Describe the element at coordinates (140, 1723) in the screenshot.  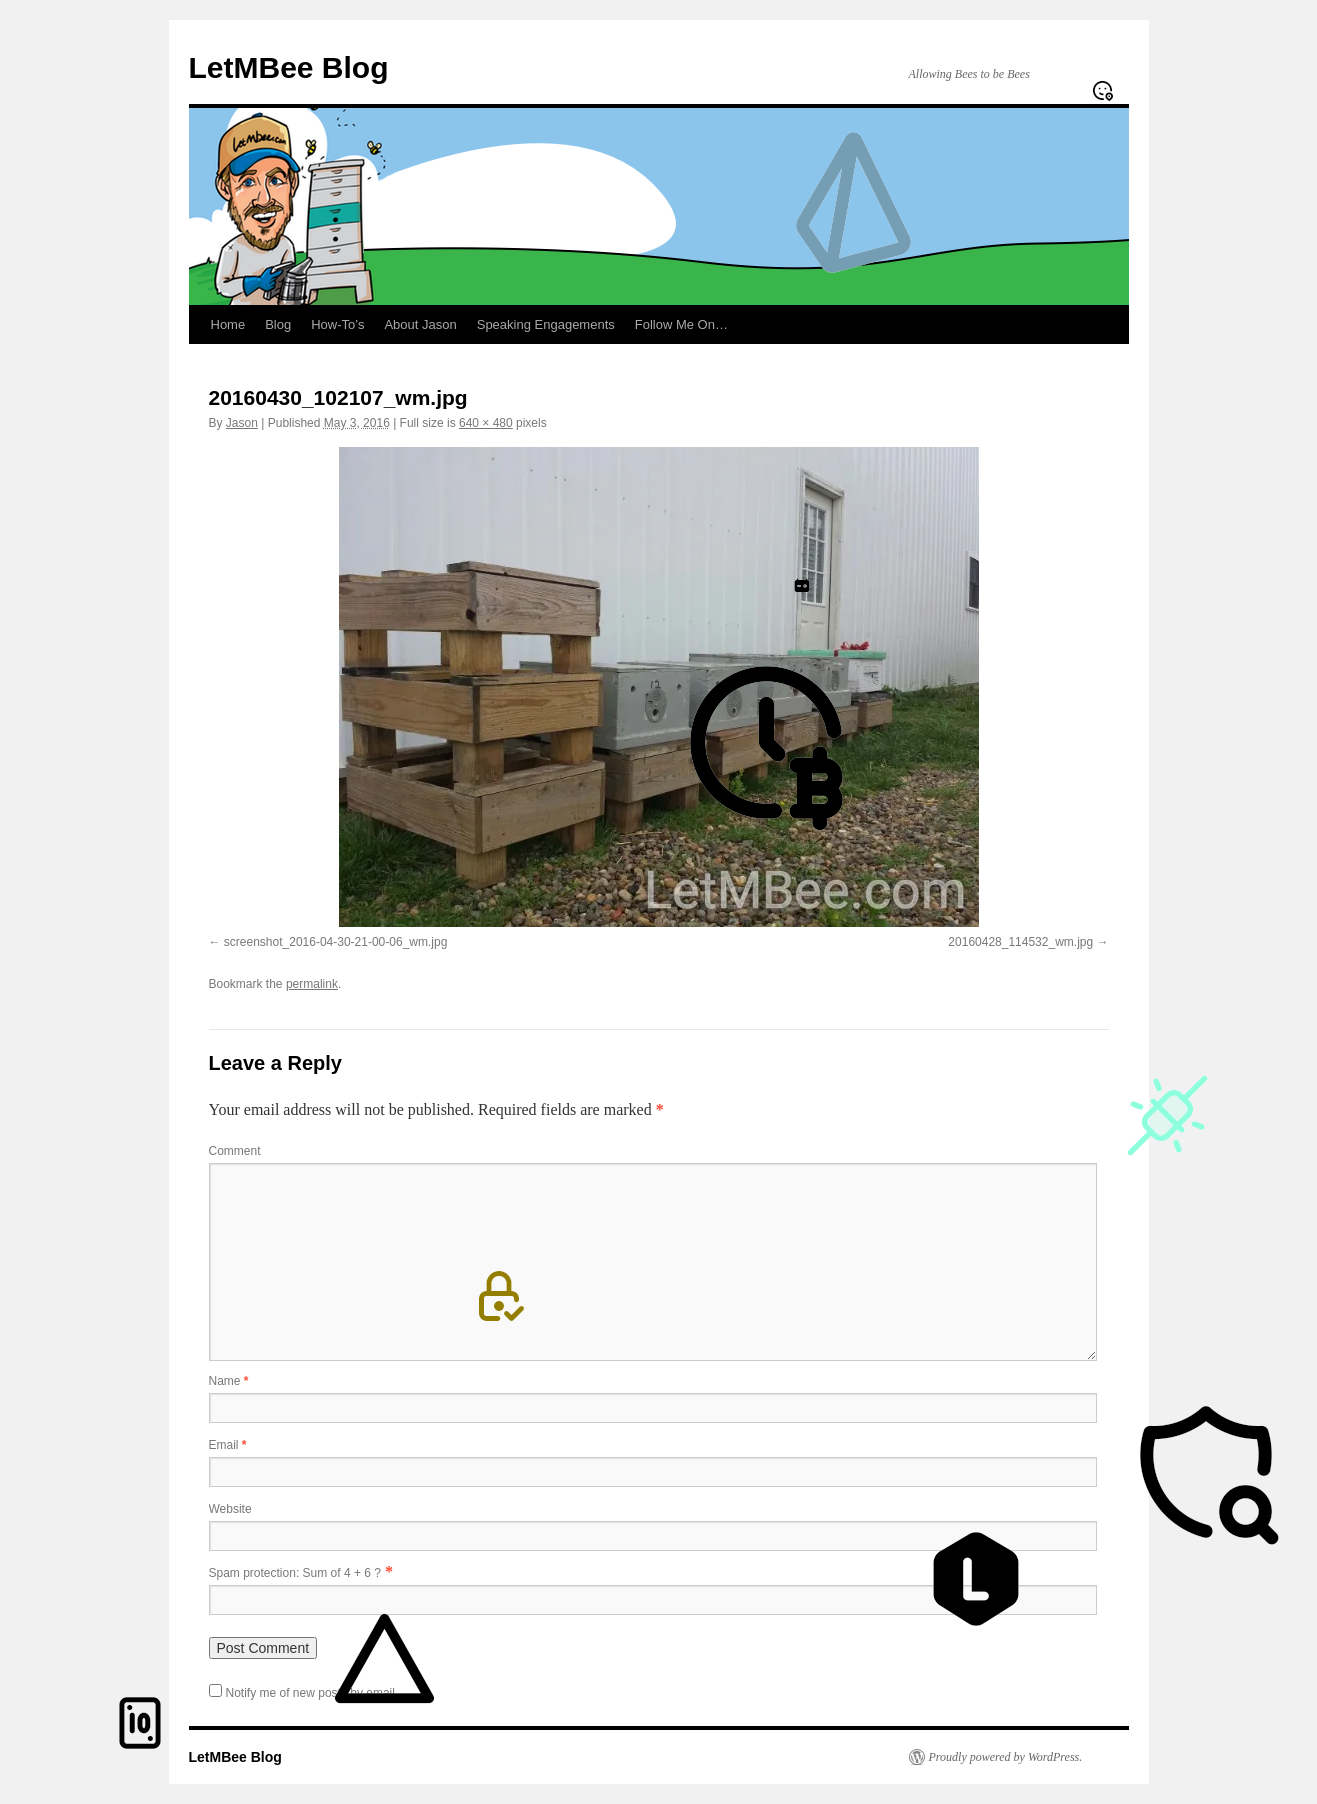
I see `represents a 10 playing card in a card game` at that location.